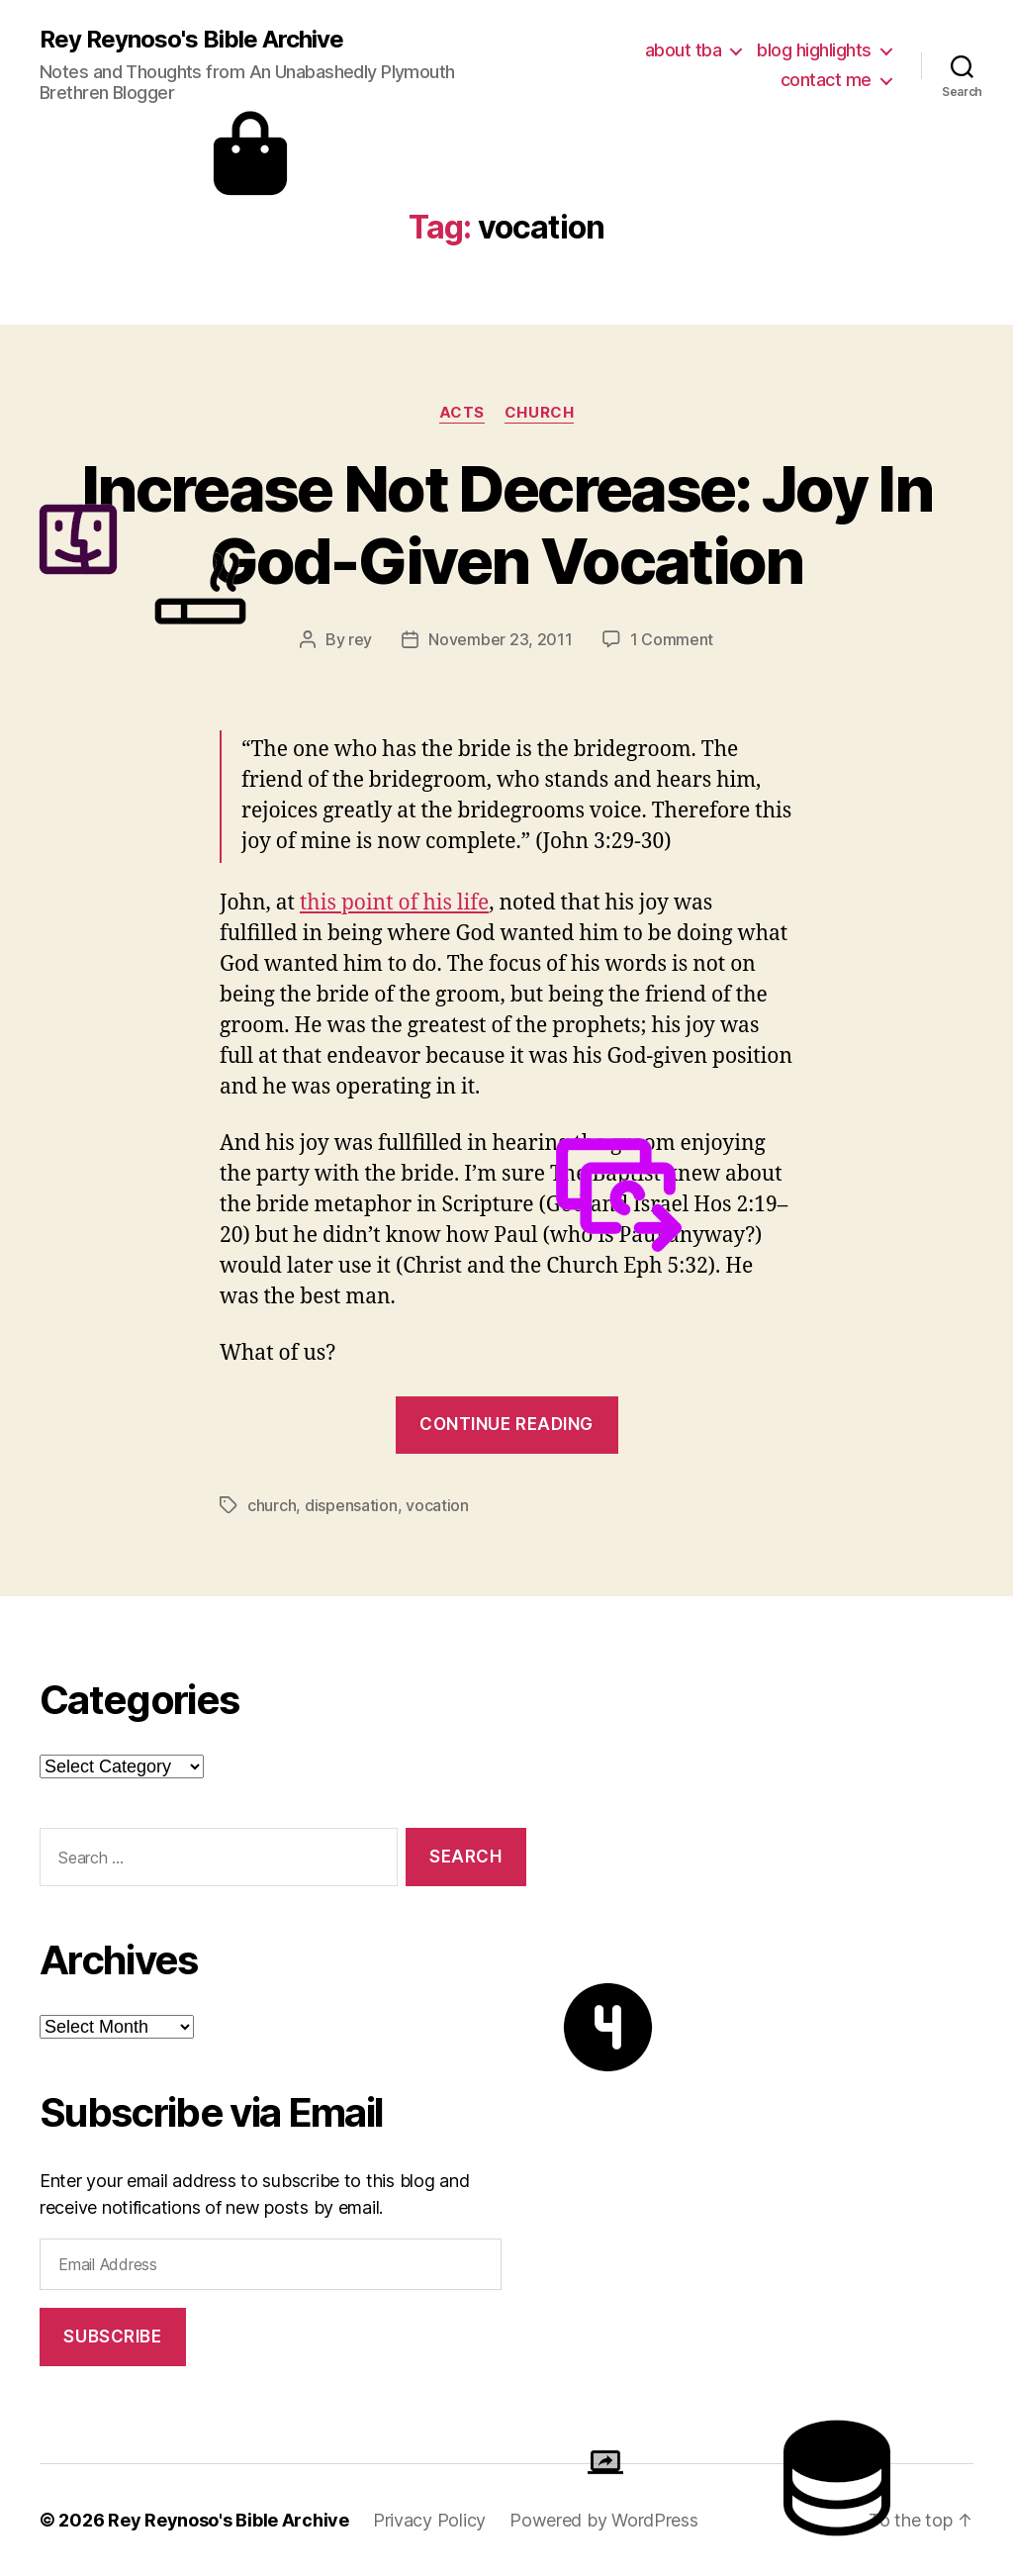 The image size is (1013, 2576). What do you see at coordinates (837, 2478) in the screenshot?
I see `access database or data storage` at bounding box center [837, 2478].